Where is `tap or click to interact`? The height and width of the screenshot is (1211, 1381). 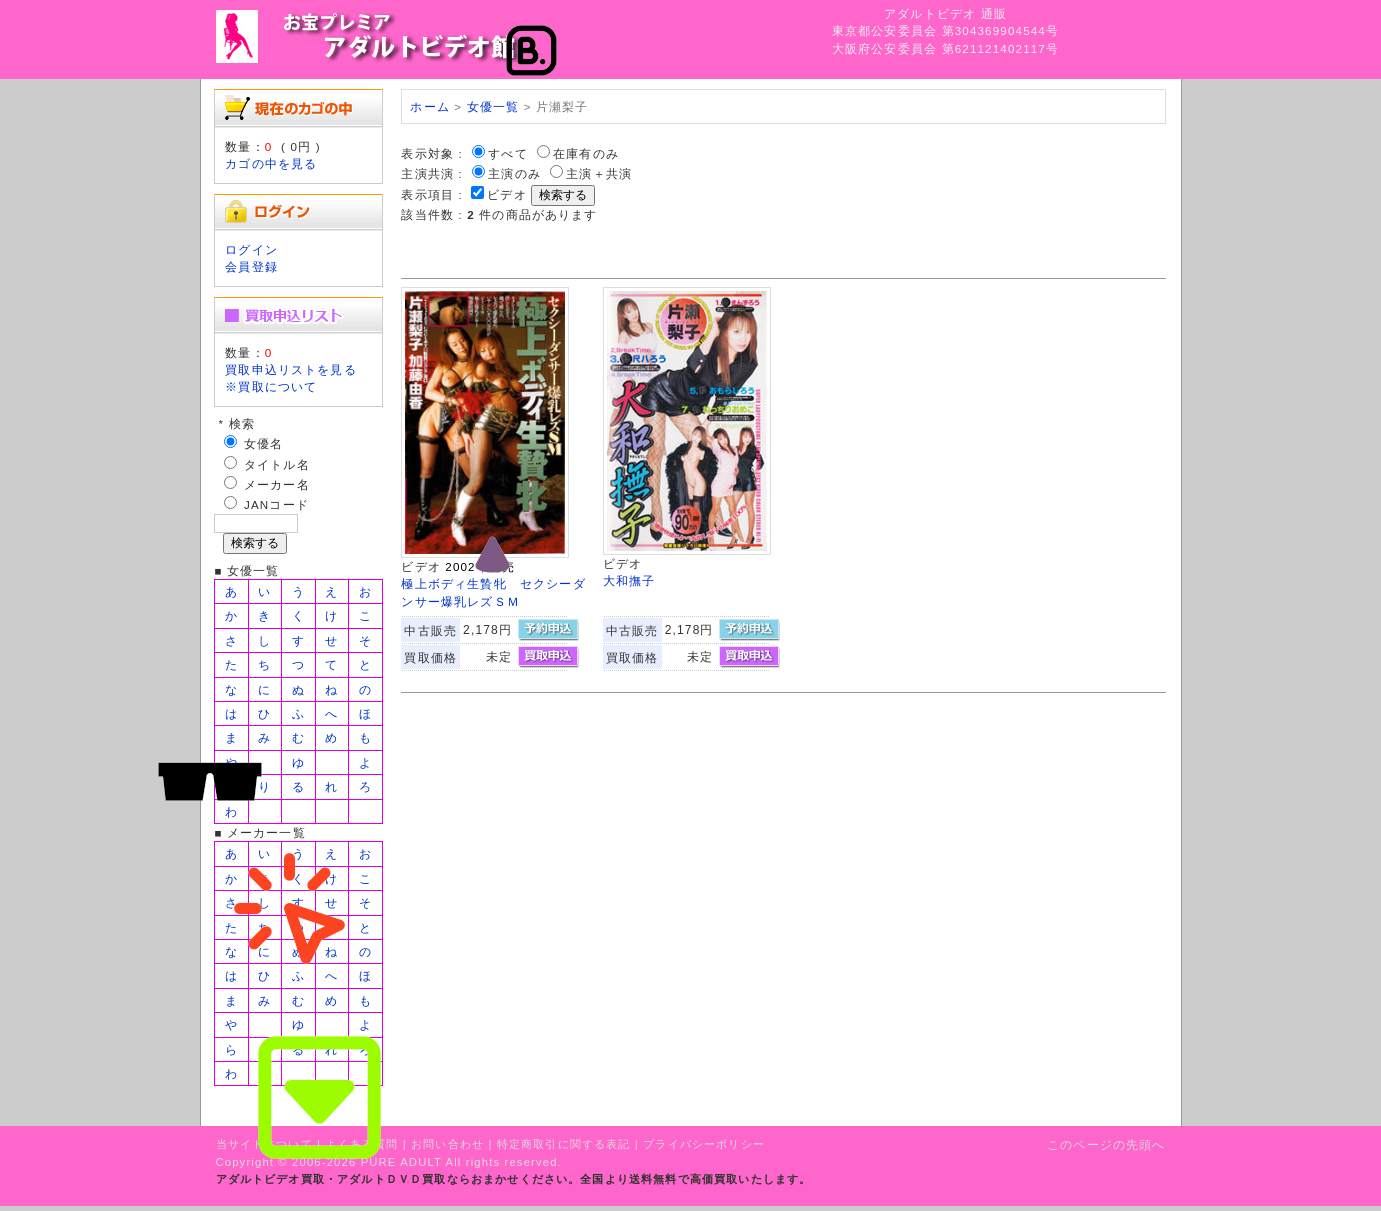 tap or click to interact is located at coordinates (289, 908).